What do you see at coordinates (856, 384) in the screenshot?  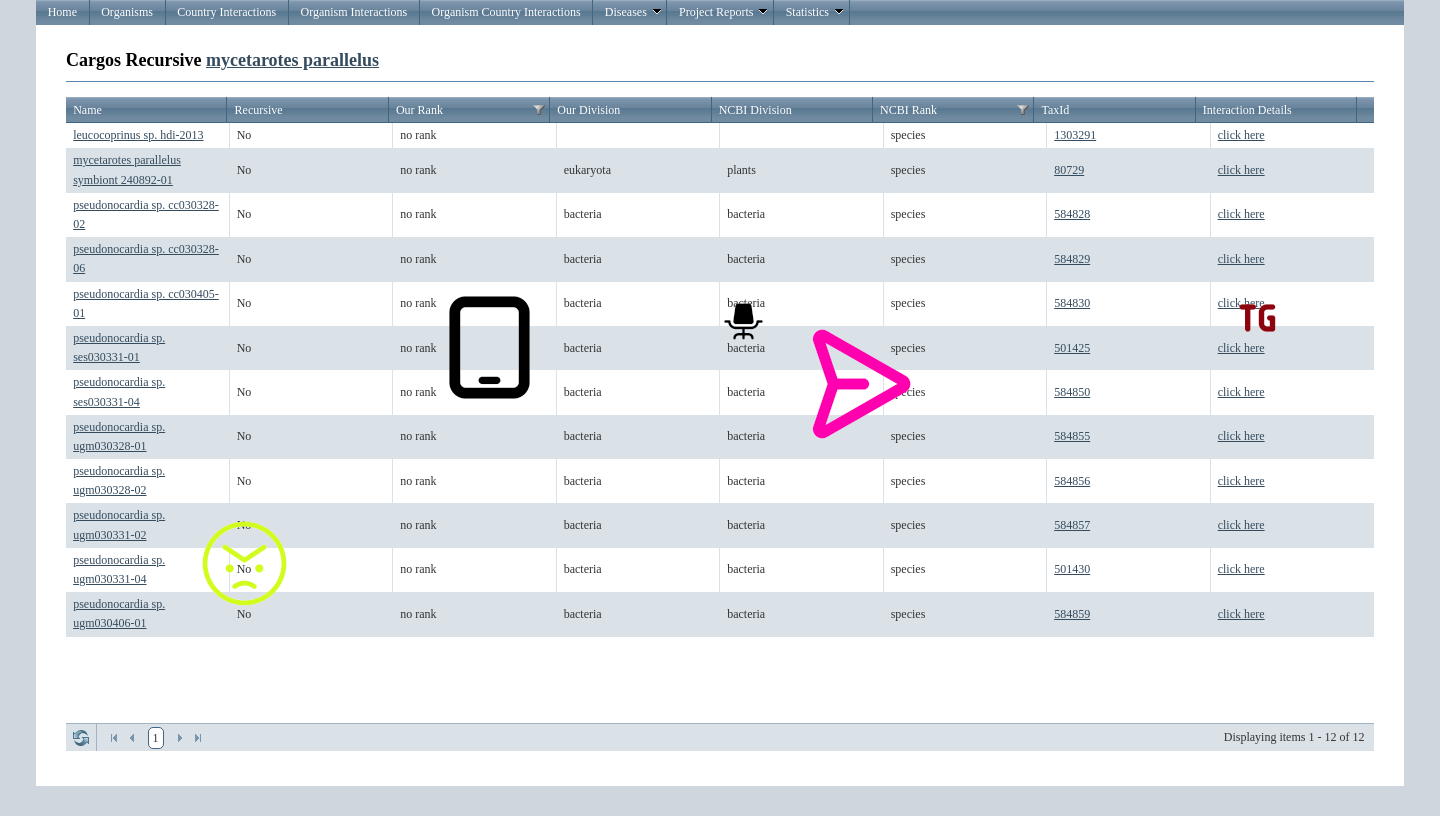 I see `send a message` at bounding box center [856, 384].